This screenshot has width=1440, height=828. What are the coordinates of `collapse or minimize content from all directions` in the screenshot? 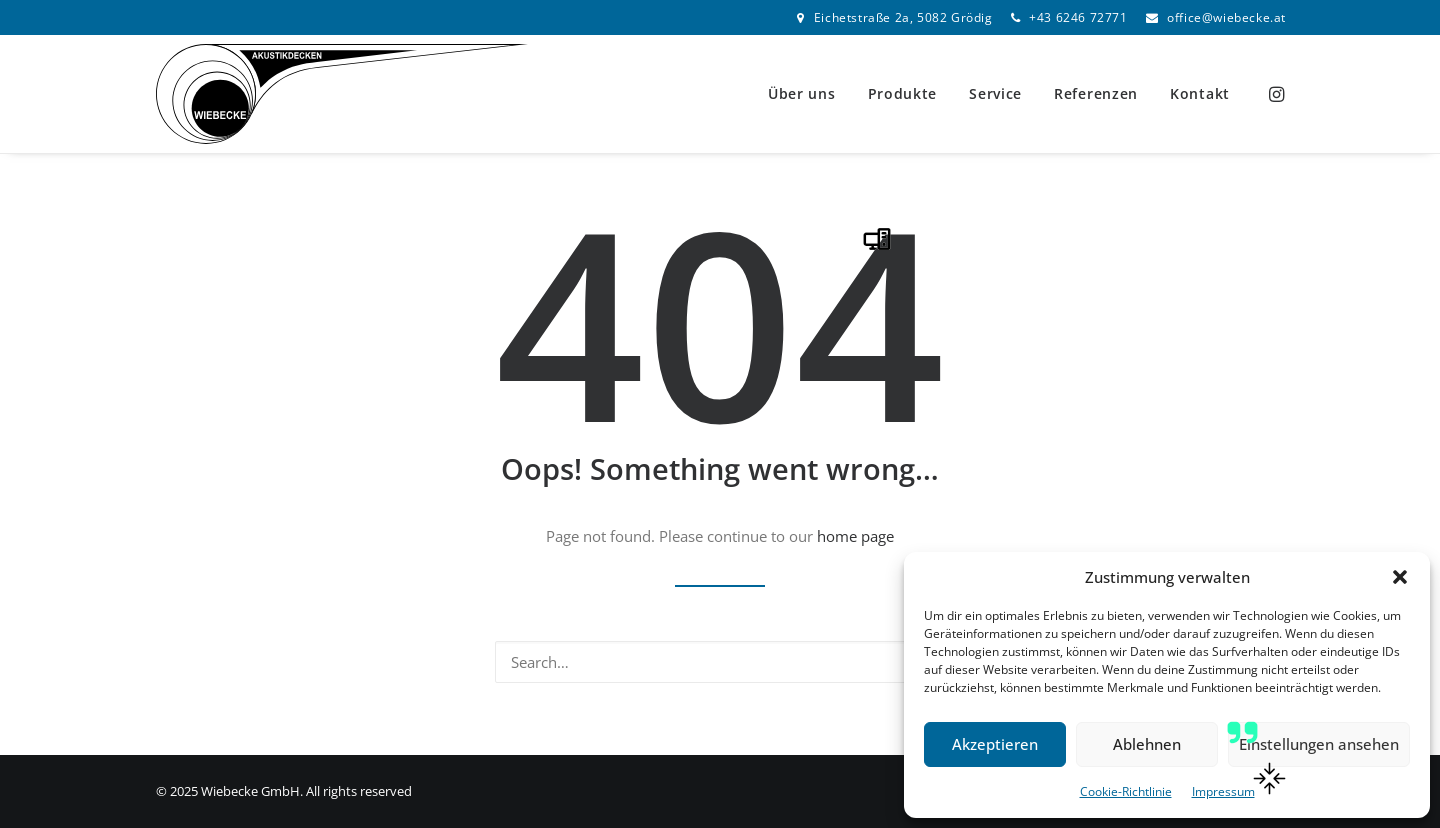 It's located at (1269, 778).